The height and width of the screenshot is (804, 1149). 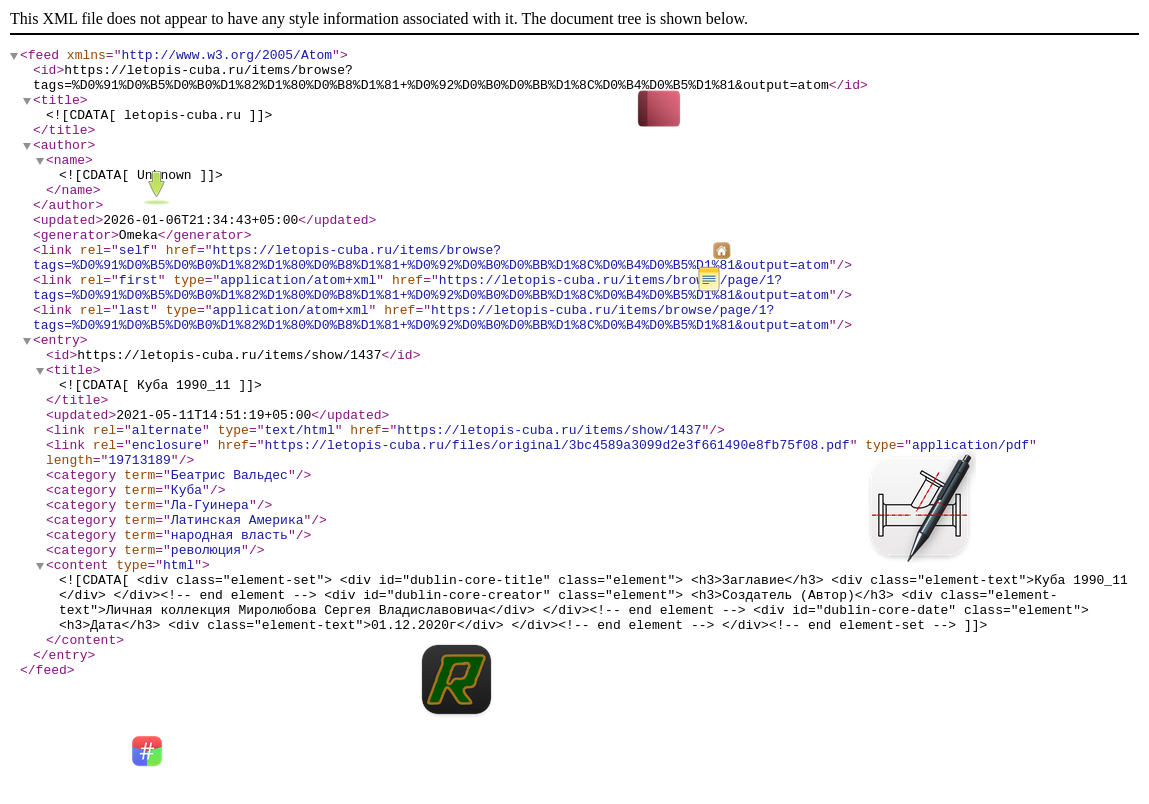 What do you see at coordinates (456, 679) in the screenshot?
I see `launch Command & Conquer: Red Alert 2` at bounding box center [456, 679].